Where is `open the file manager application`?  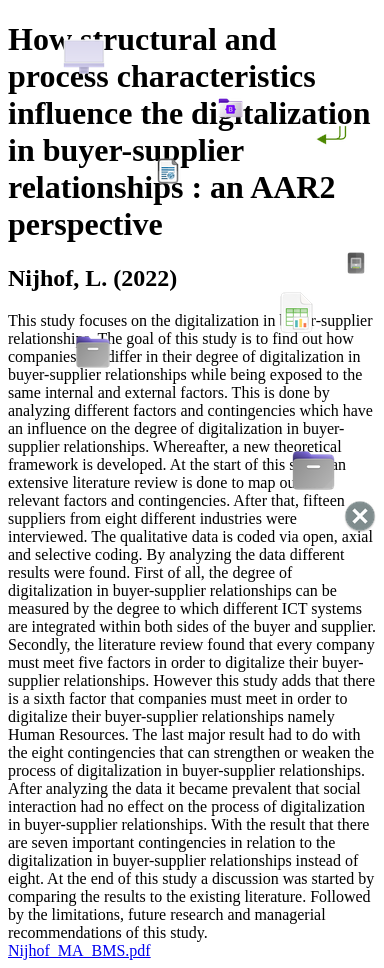 open the file manager application is located at coordinates (93, 352).